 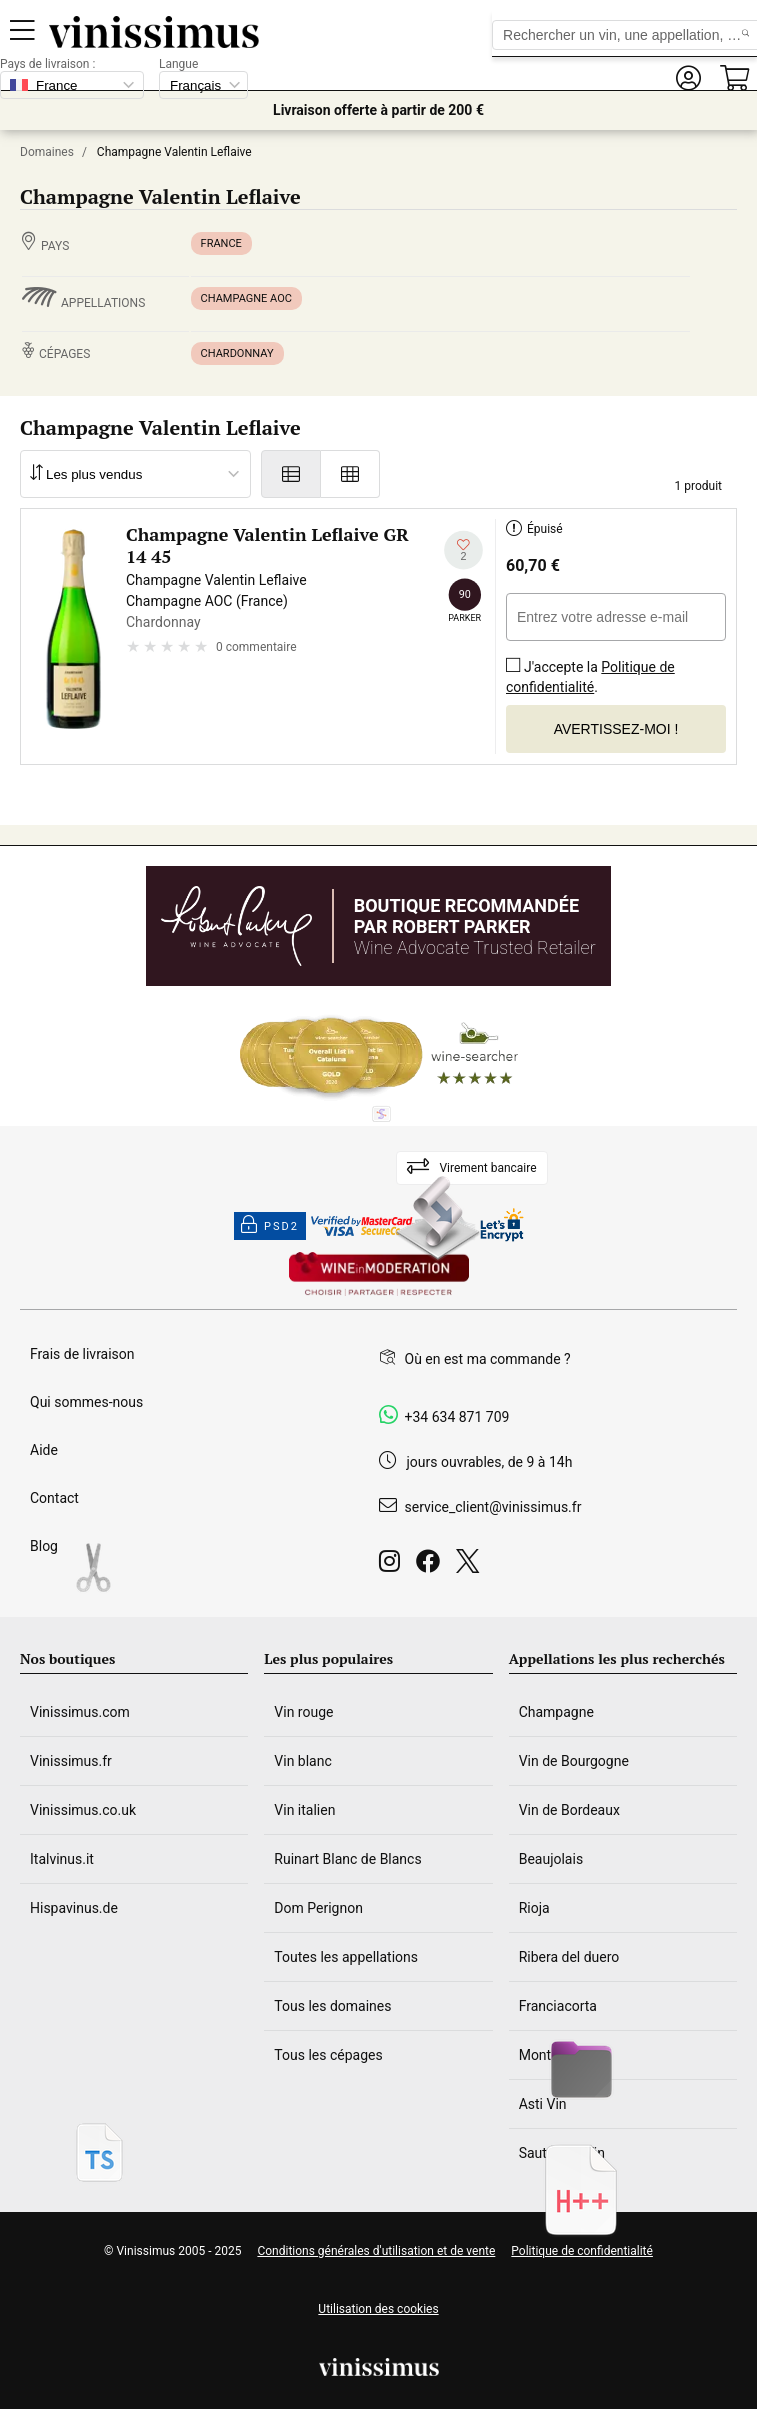 What do you see at coordinates (381, 1113) in the screenshot?
I see `an SVG vector image file` at bounding box center [381, 1113].